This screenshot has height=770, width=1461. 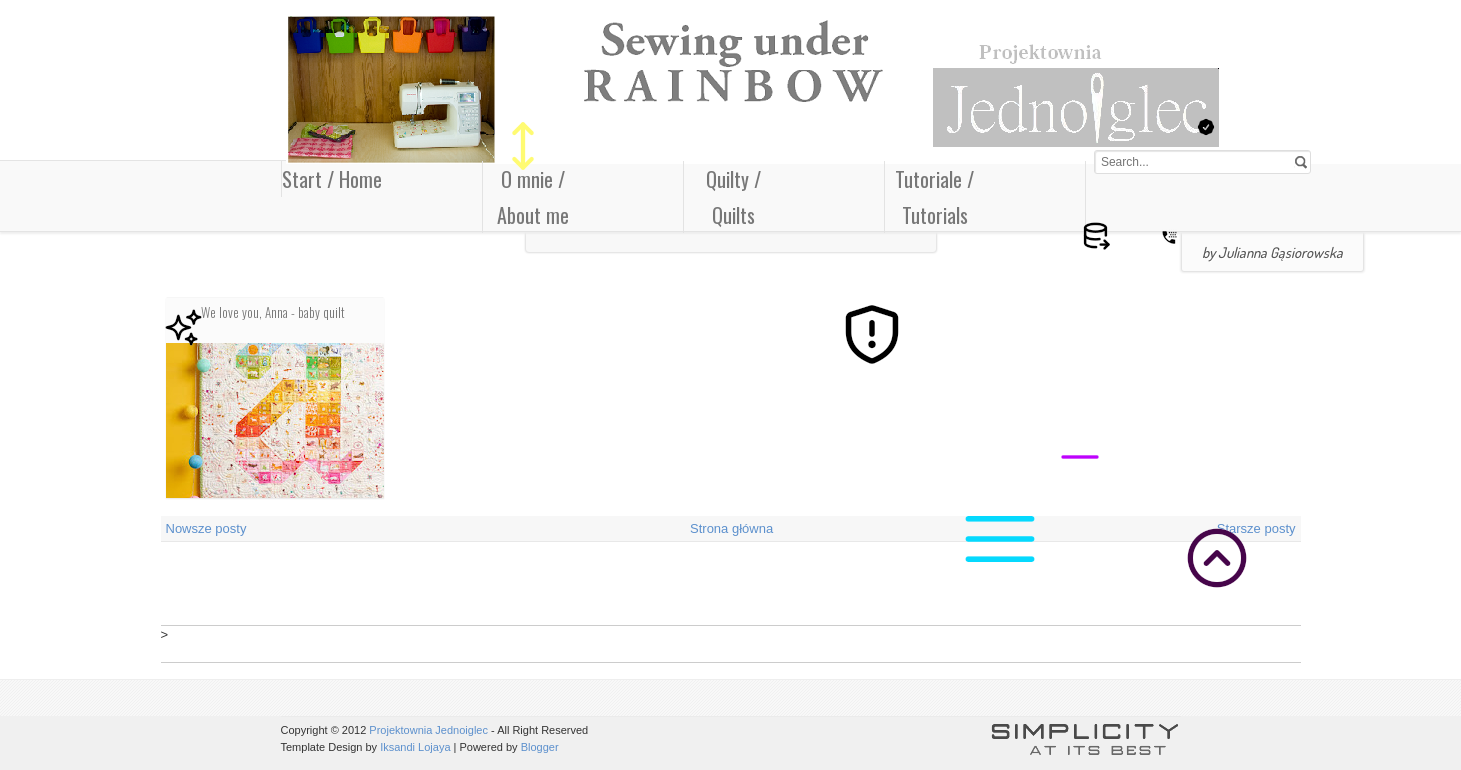 I want to click on scroll to top of page, so click(x=1217, y=558).